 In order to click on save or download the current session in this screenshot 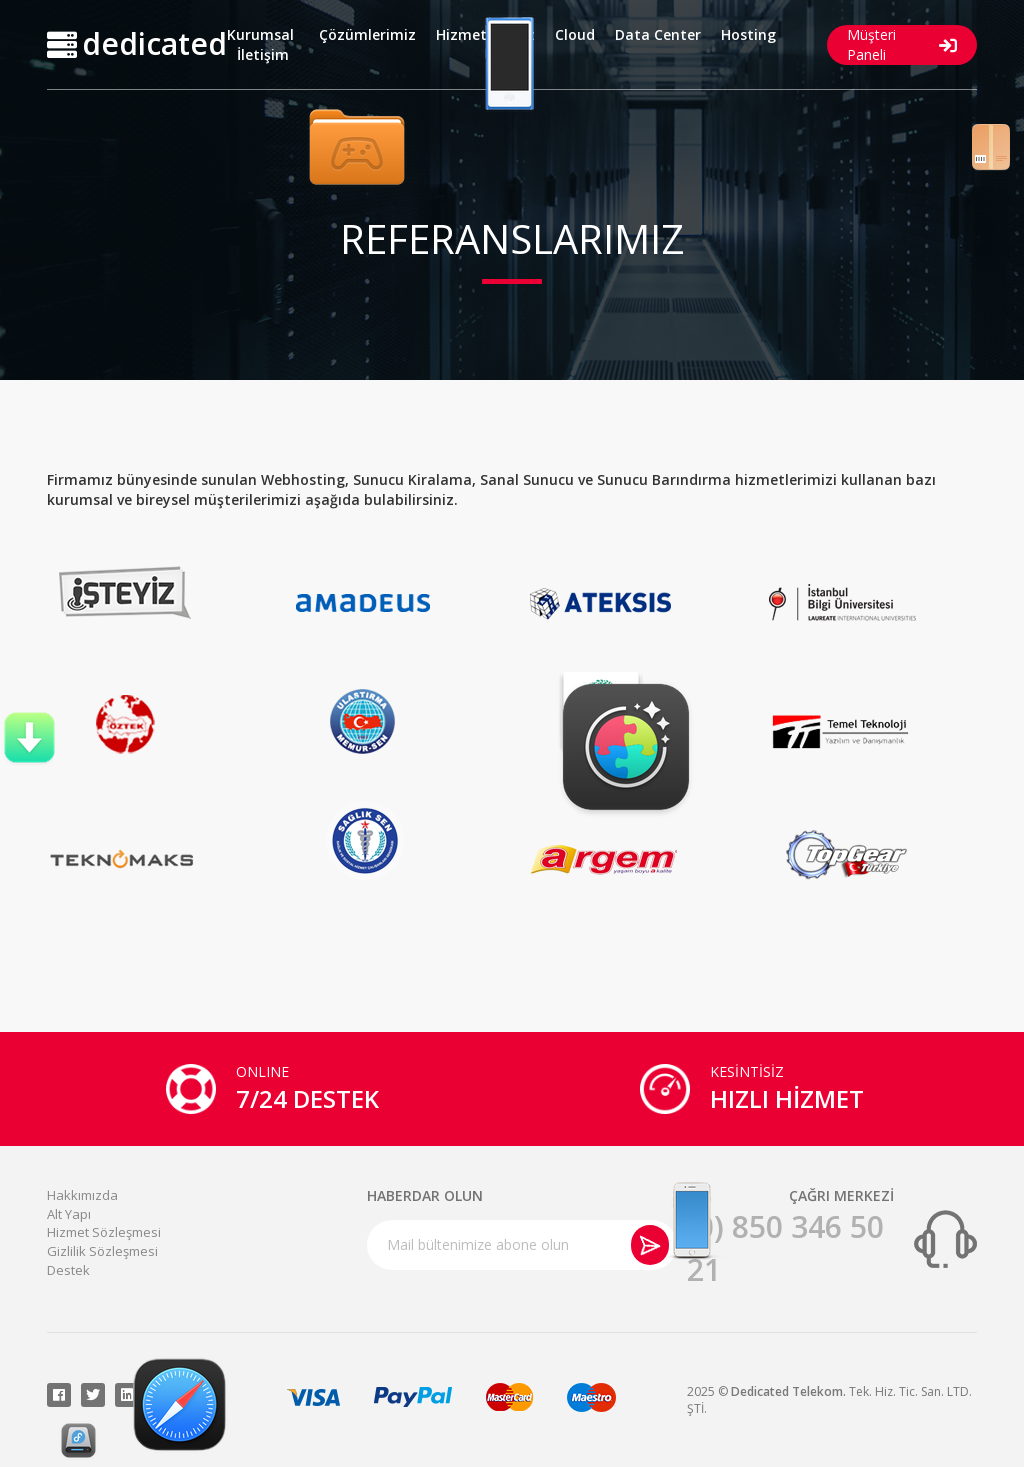, I will do `click(29, 737)`.